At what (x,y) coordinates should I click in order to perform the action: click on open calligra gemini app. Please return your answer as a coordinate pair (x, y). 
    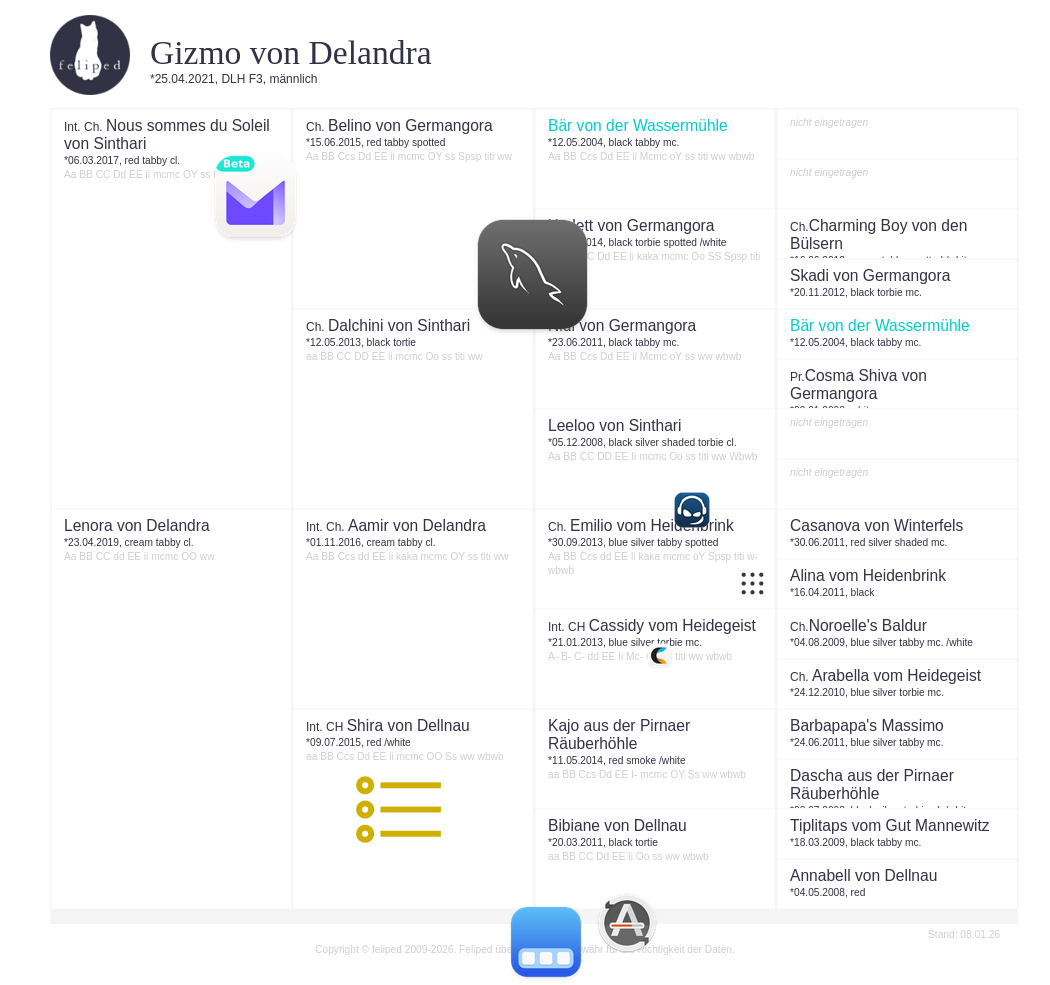
    Looking at the image, I should click on (659, 655).